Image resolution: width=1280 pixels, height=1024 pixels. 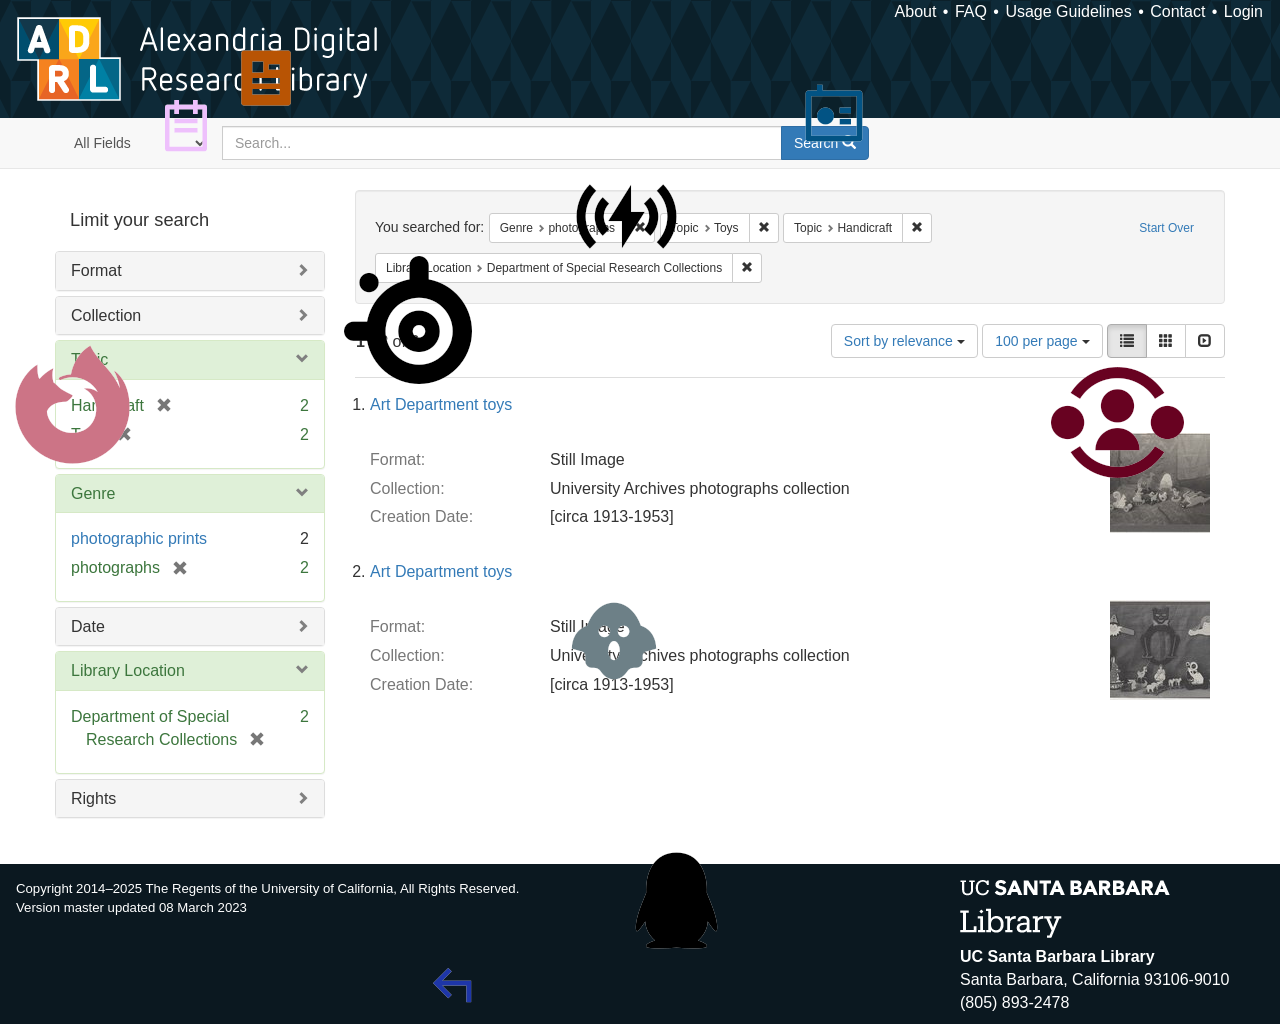 What do you see at coordinates (454, 985) in the screenshot?
I see `reply to a message` at bounding box center [454, 985].